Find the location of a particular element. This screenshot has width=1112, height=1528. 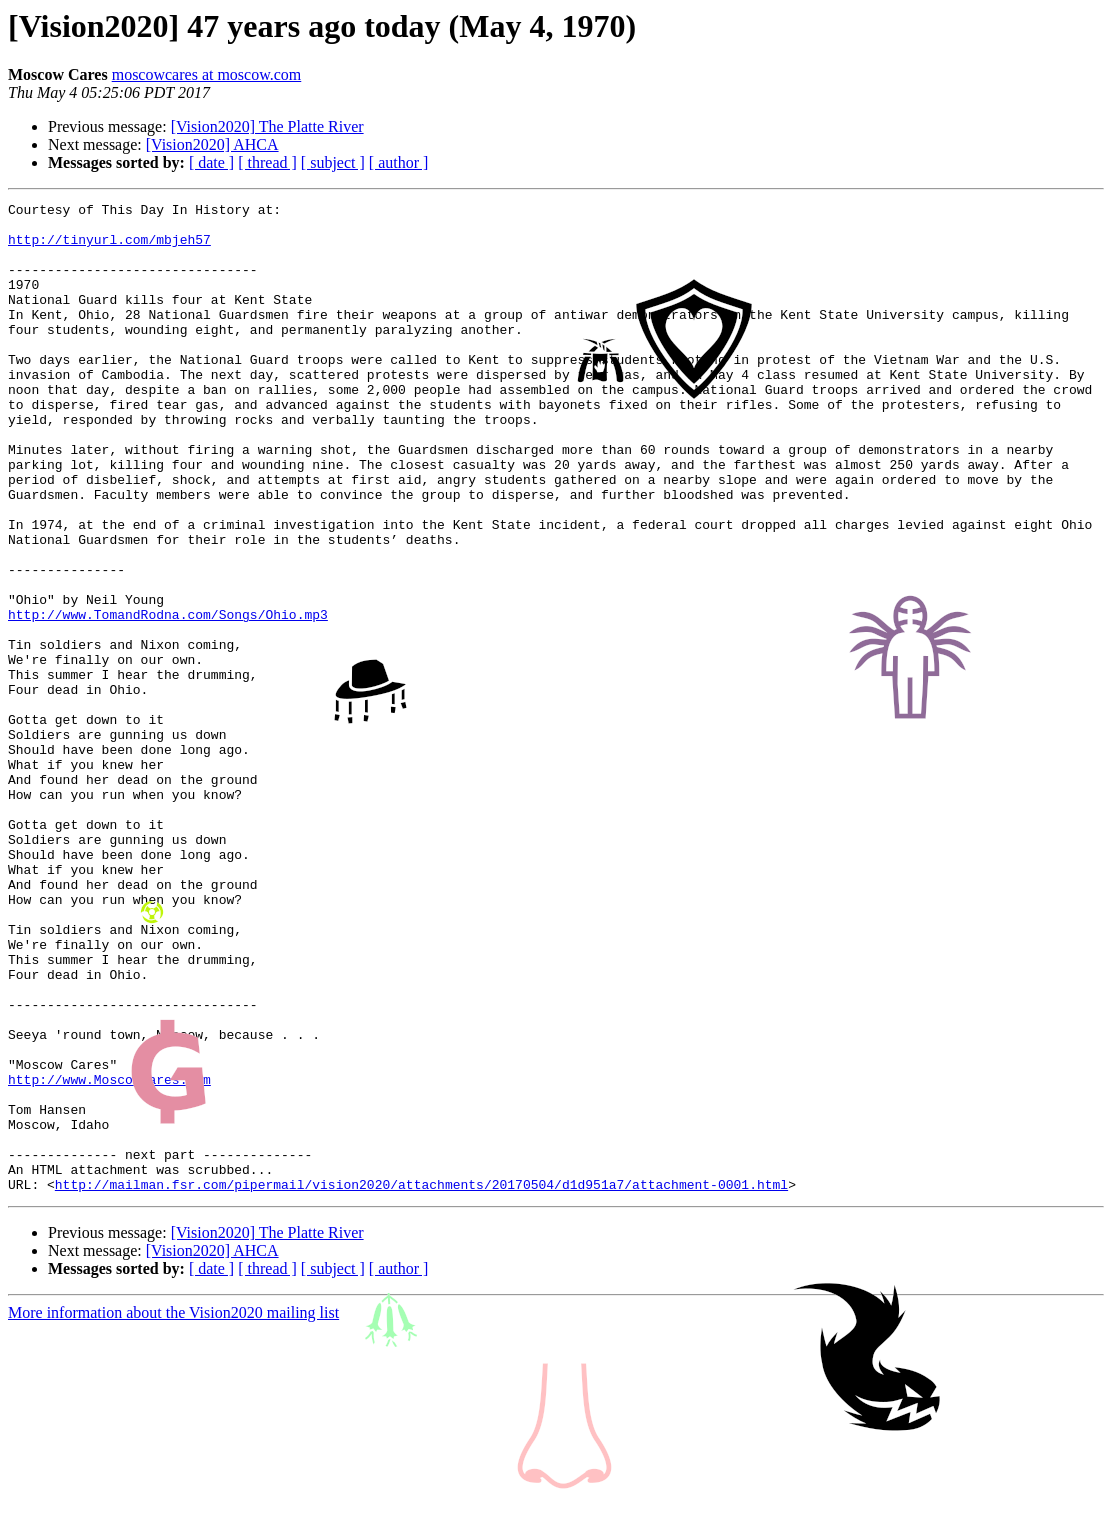

select a clan or faction banner is located at coordinates (600, 360).